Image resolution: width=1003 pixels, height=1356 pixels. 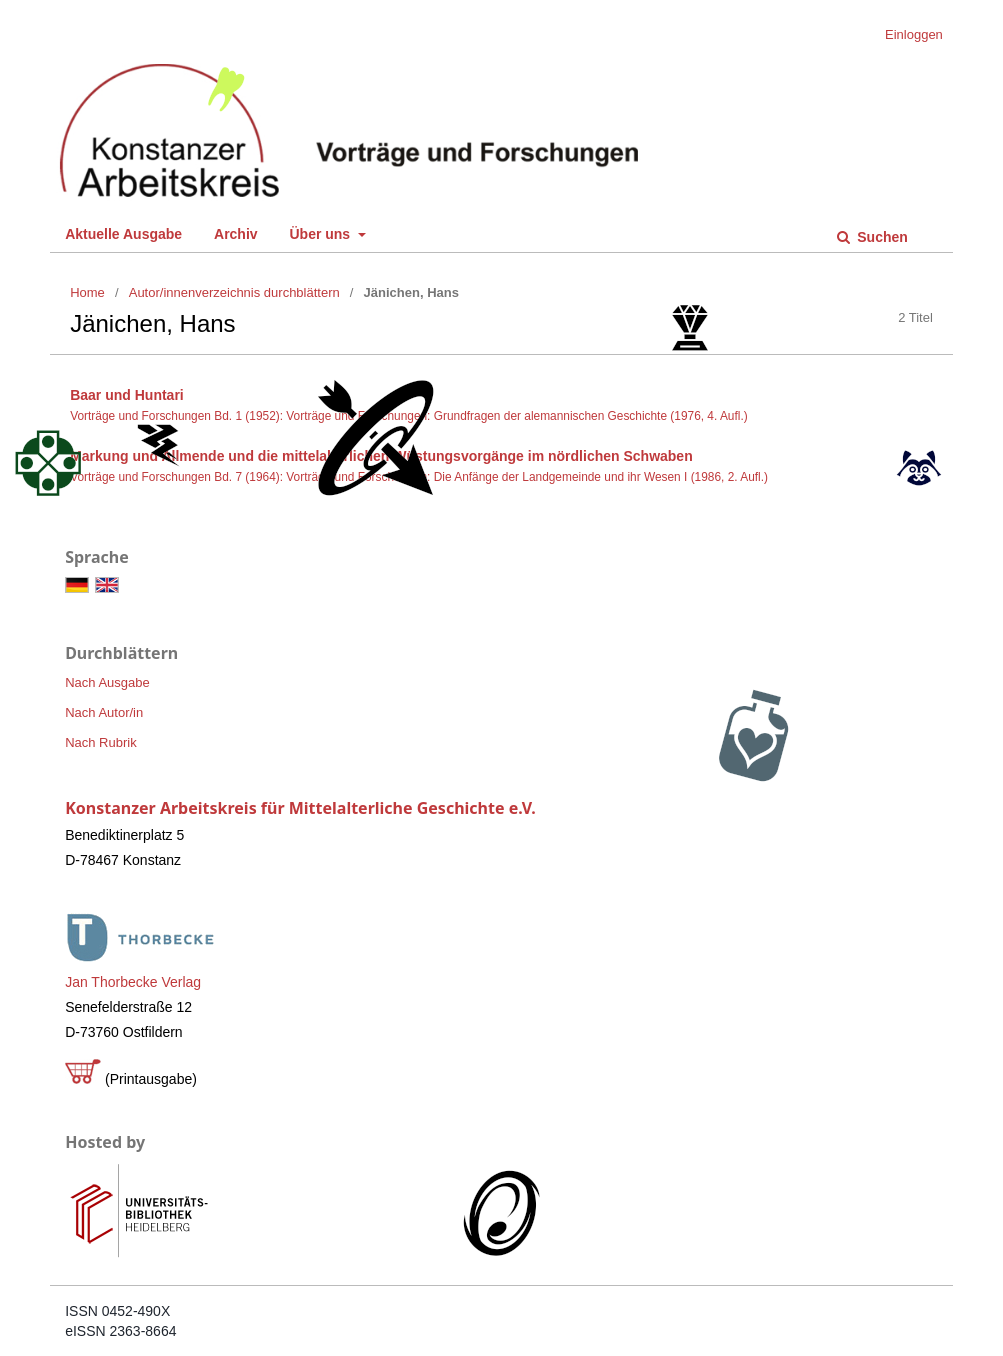 What do you see at coordinates (48, 463) in the screenshot?
I see `access game controller settings` at bounding box center [48, 463].